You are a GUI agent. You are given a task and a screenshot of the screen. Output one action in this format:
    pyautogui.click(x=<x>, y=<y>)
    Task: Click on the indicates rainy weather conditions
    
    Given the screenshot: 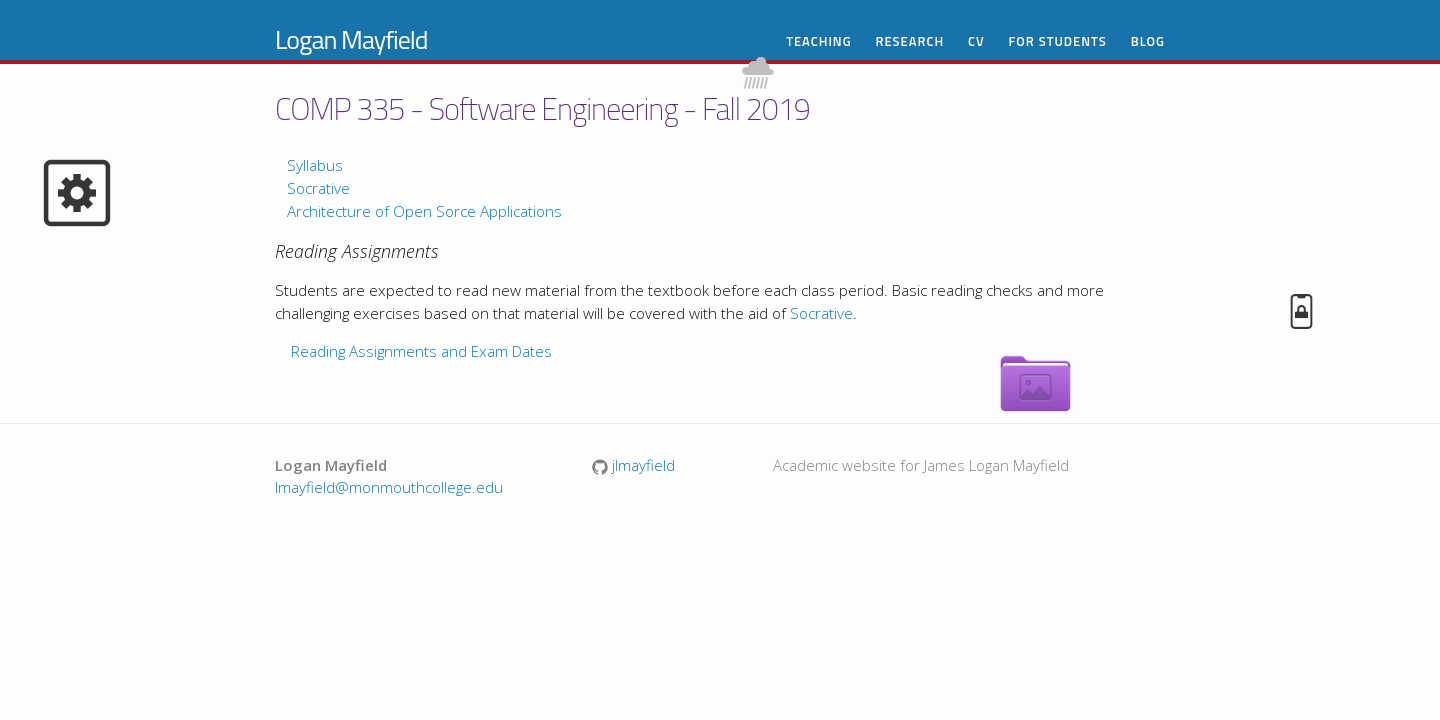 What is the action you would take?
    pyautogui.click(x=758, y=73)
    